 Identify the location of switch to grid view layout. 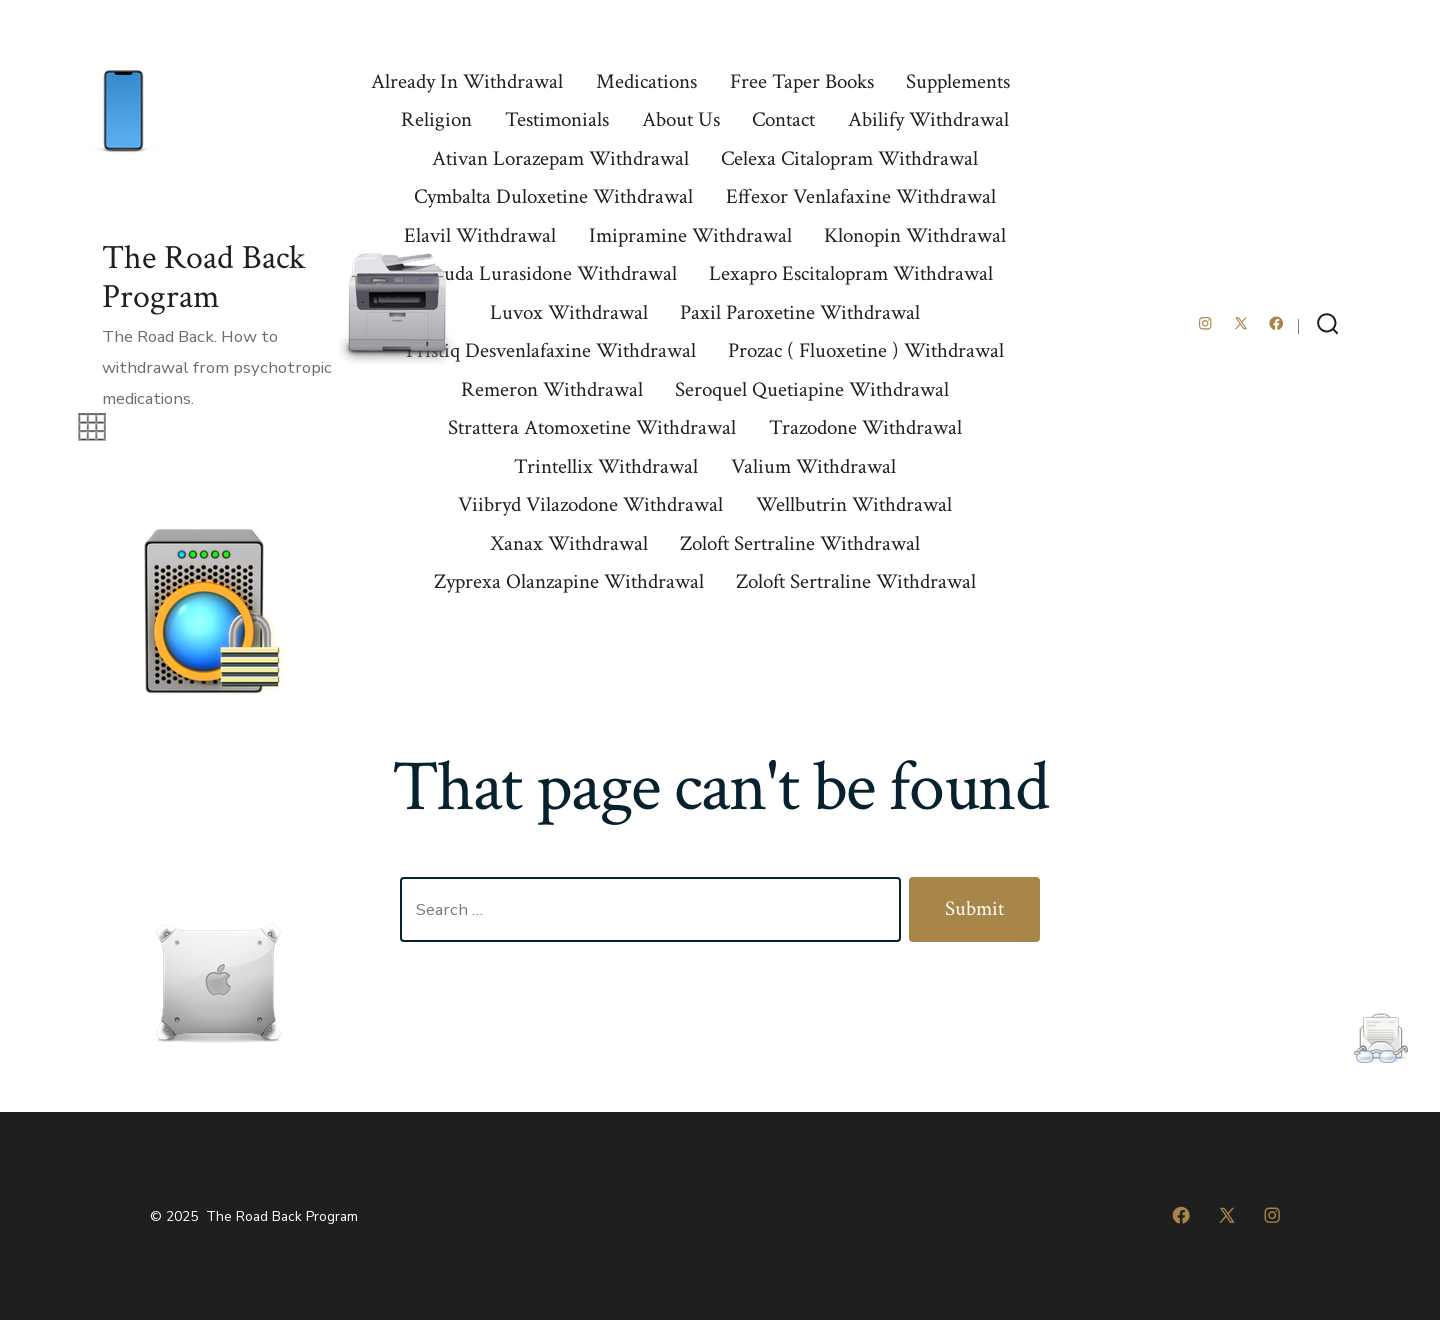
(91, 428).